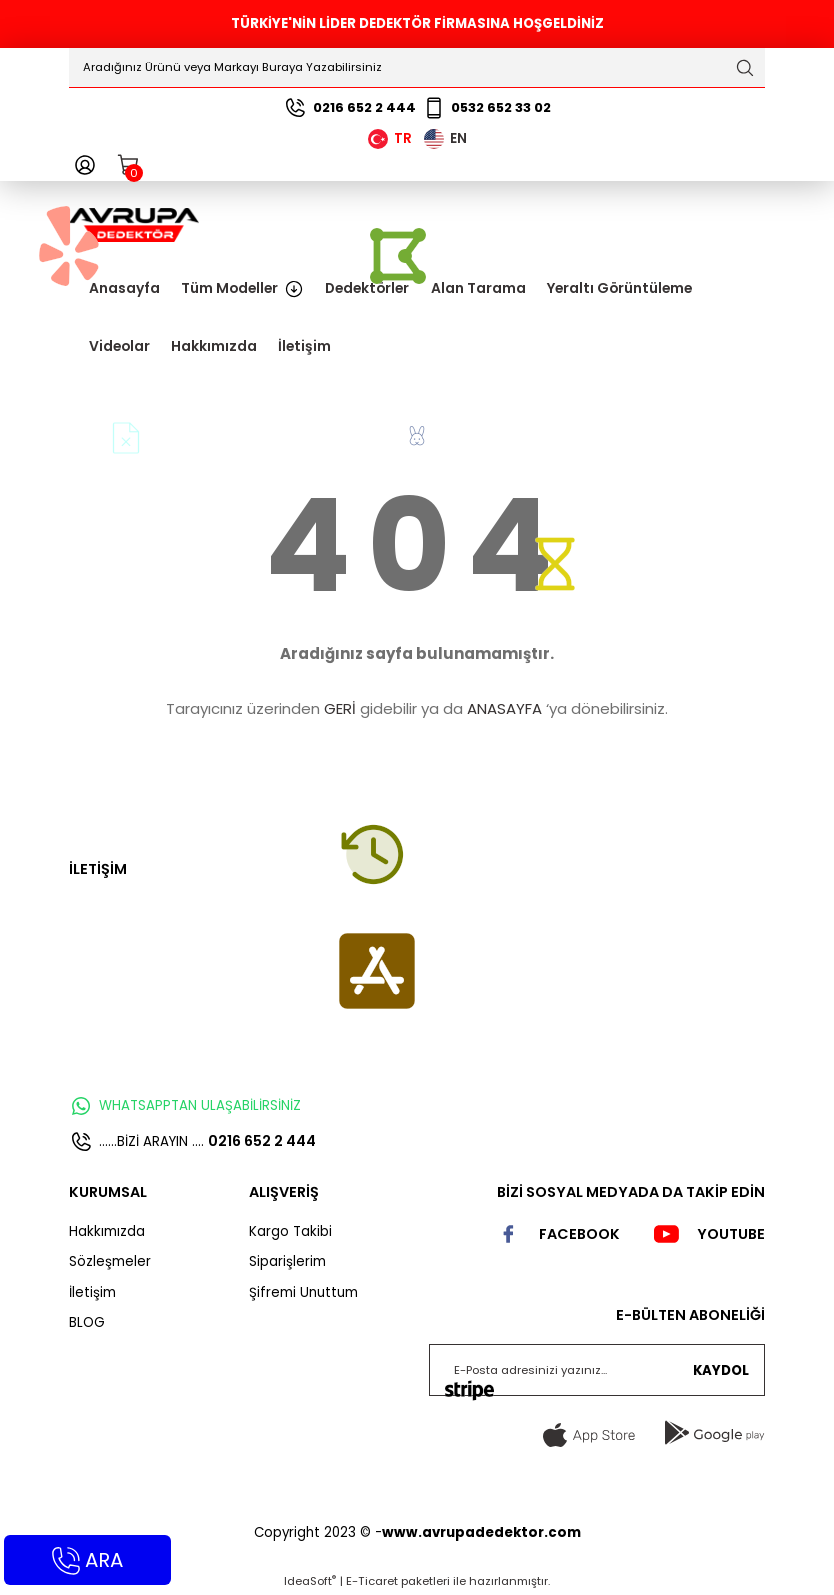 This screenshot has height=1595, width=834. What do you see at coordinates (373, 854) in the screenshot?
I see `undo or revert to a previous state` at bounding box center [373, 854].